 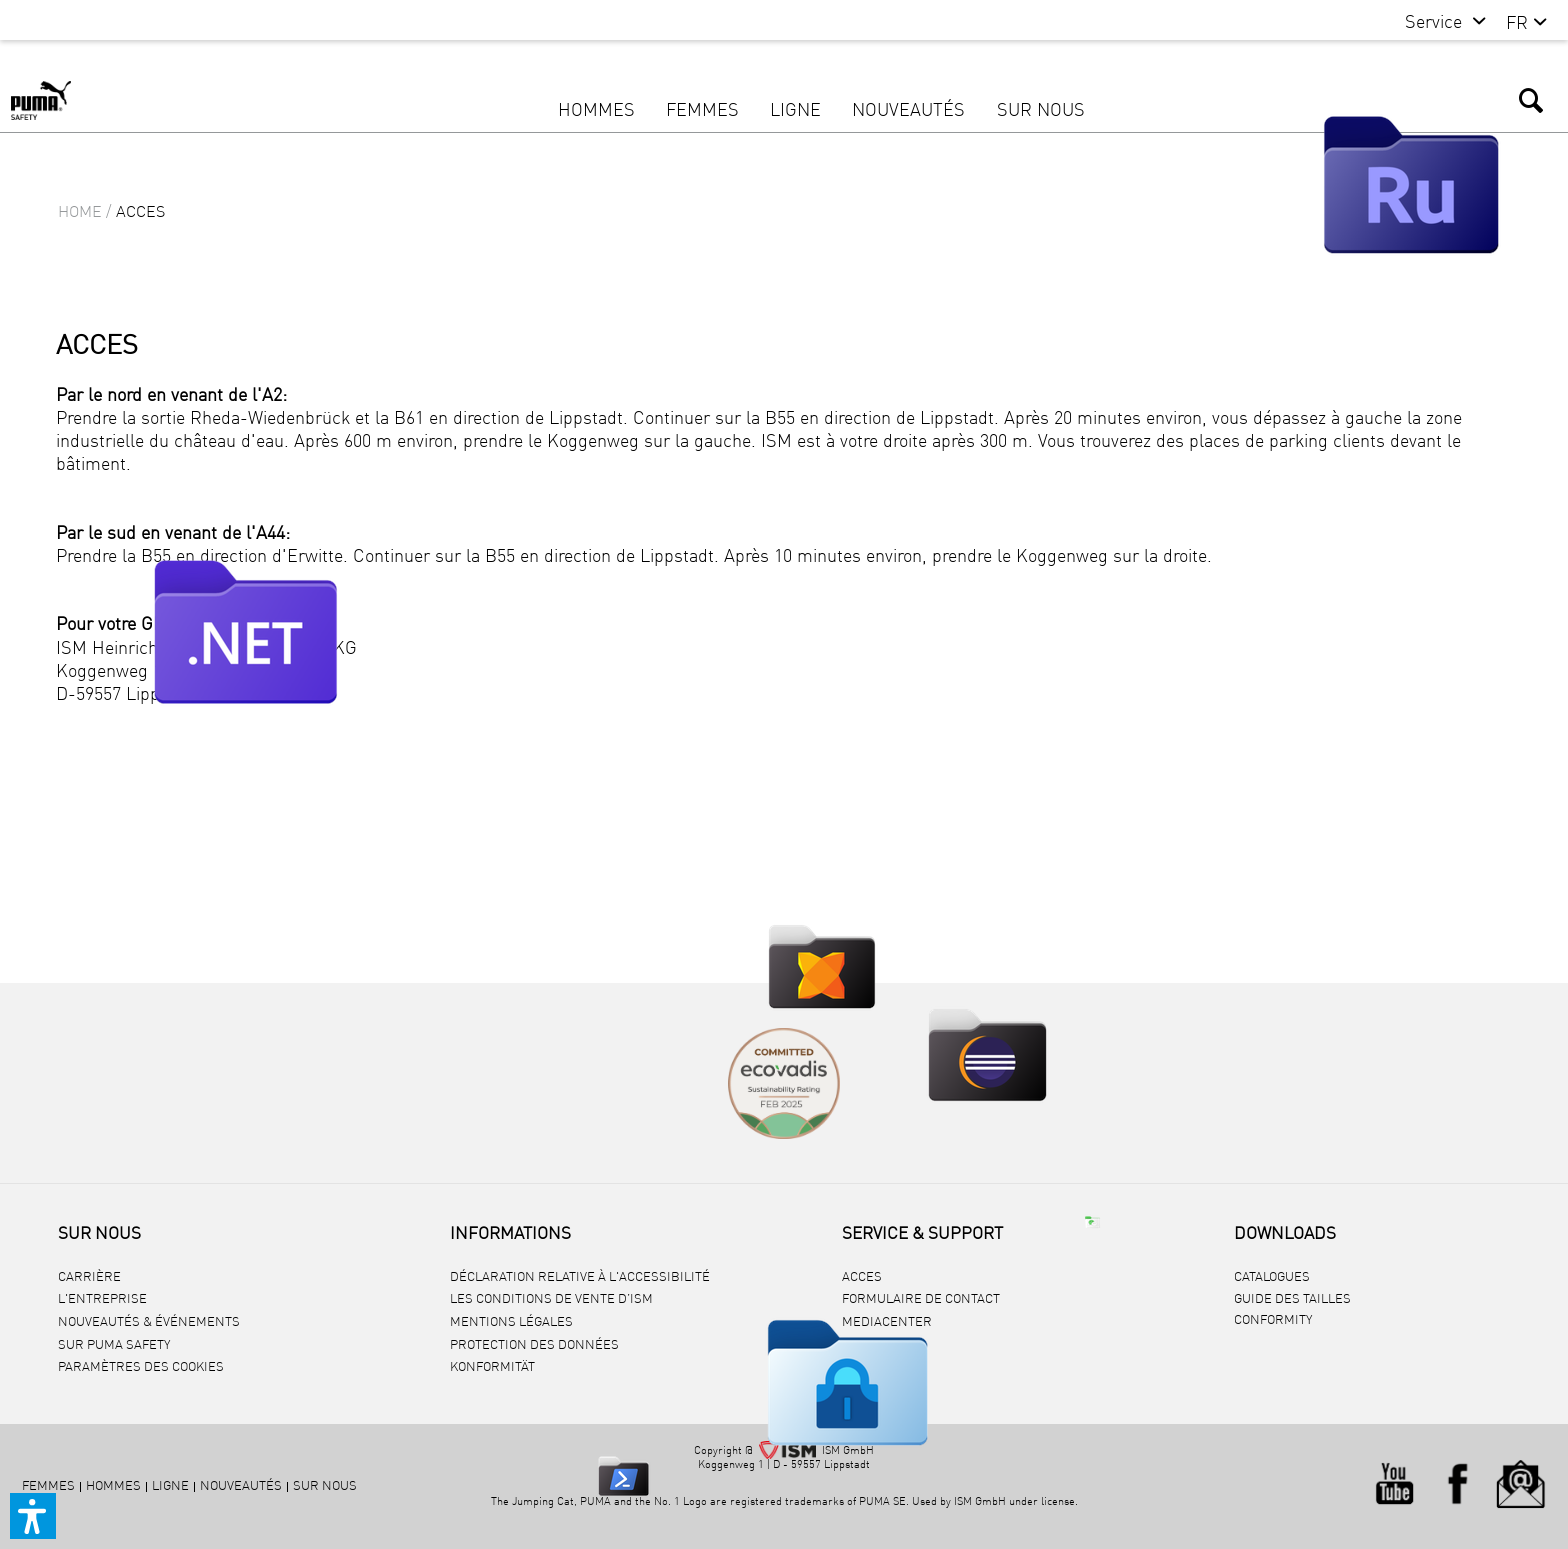 I want to click on open folder containing PowerShell scripts, so click(x=623, y=1477).